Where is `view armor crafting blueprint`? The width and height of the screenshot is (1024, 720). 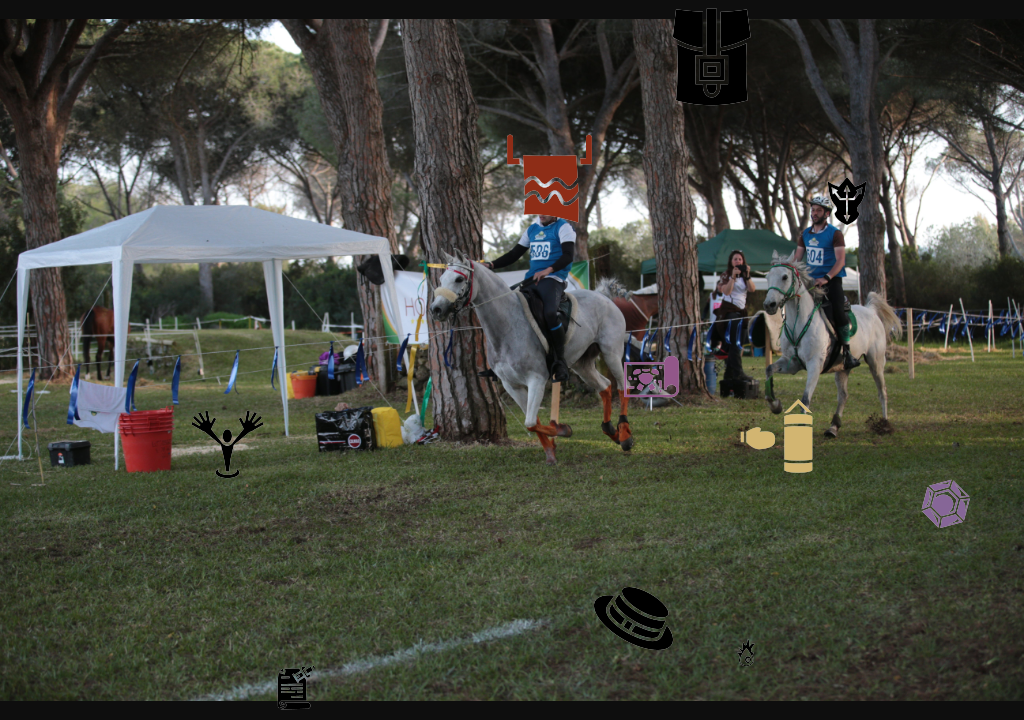 view armor crafting blueprint is located at coordinates (651, 376).